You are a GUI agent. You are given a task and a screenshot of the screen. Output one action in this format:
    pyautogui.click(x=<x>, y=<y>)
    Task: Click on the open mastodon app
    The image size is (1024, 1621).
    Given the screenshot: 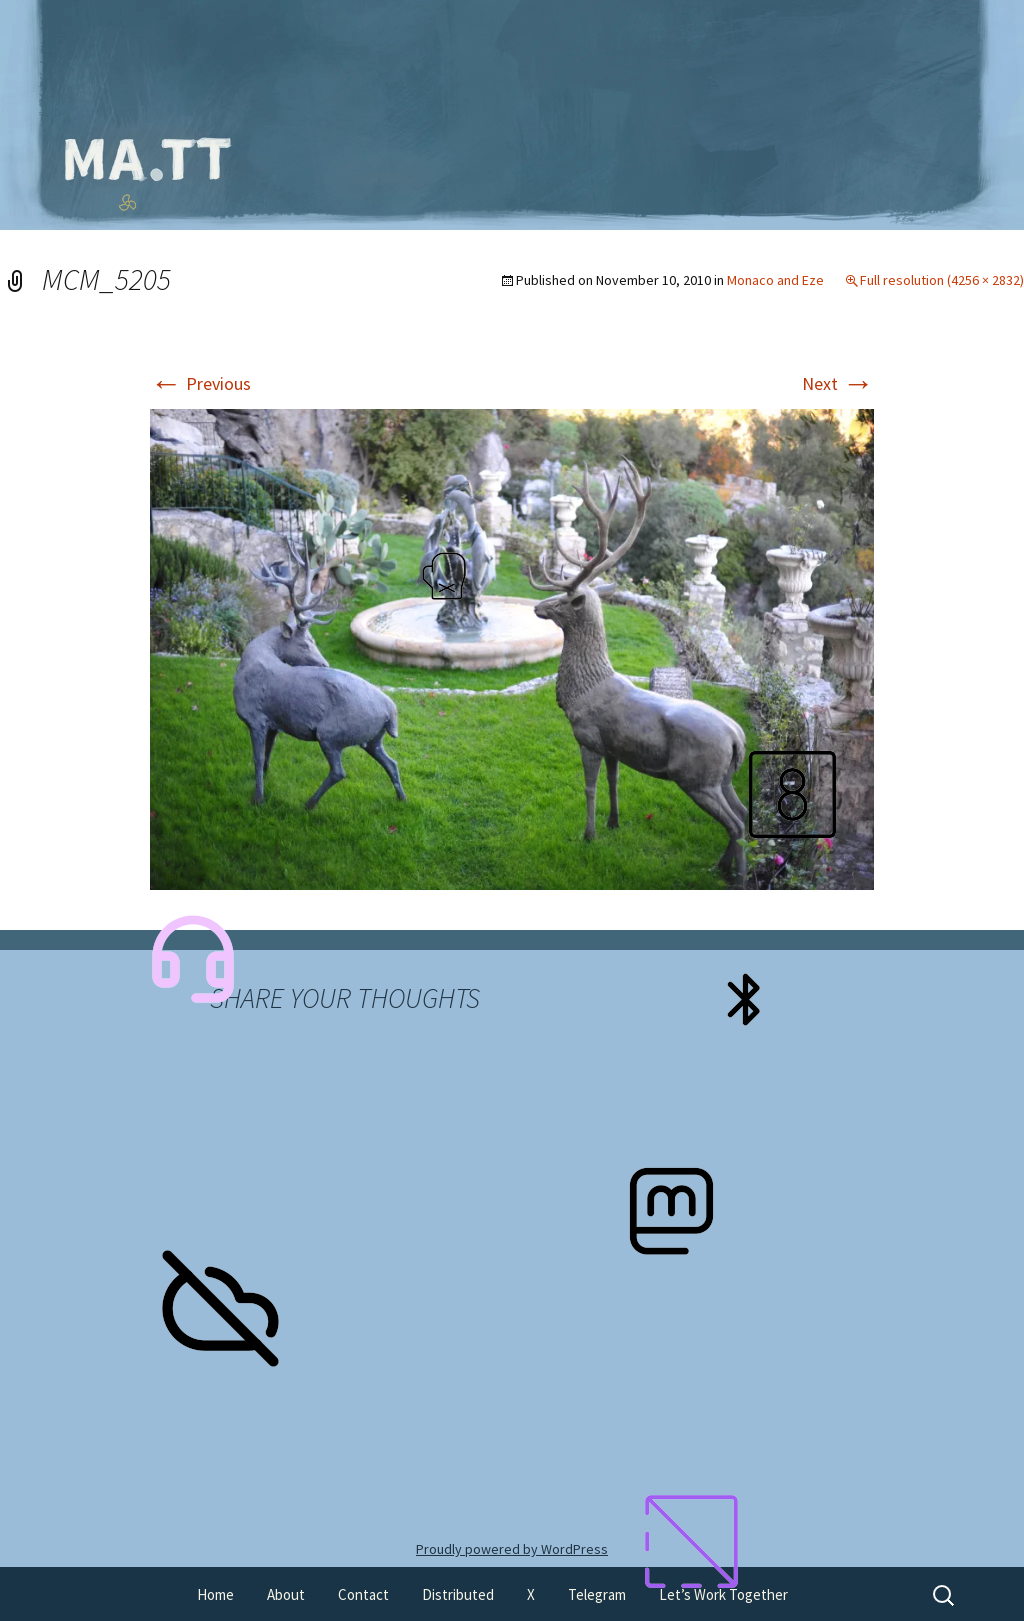 What is the action you would take?
    pyautogui.click(x=671, y=1209)
    